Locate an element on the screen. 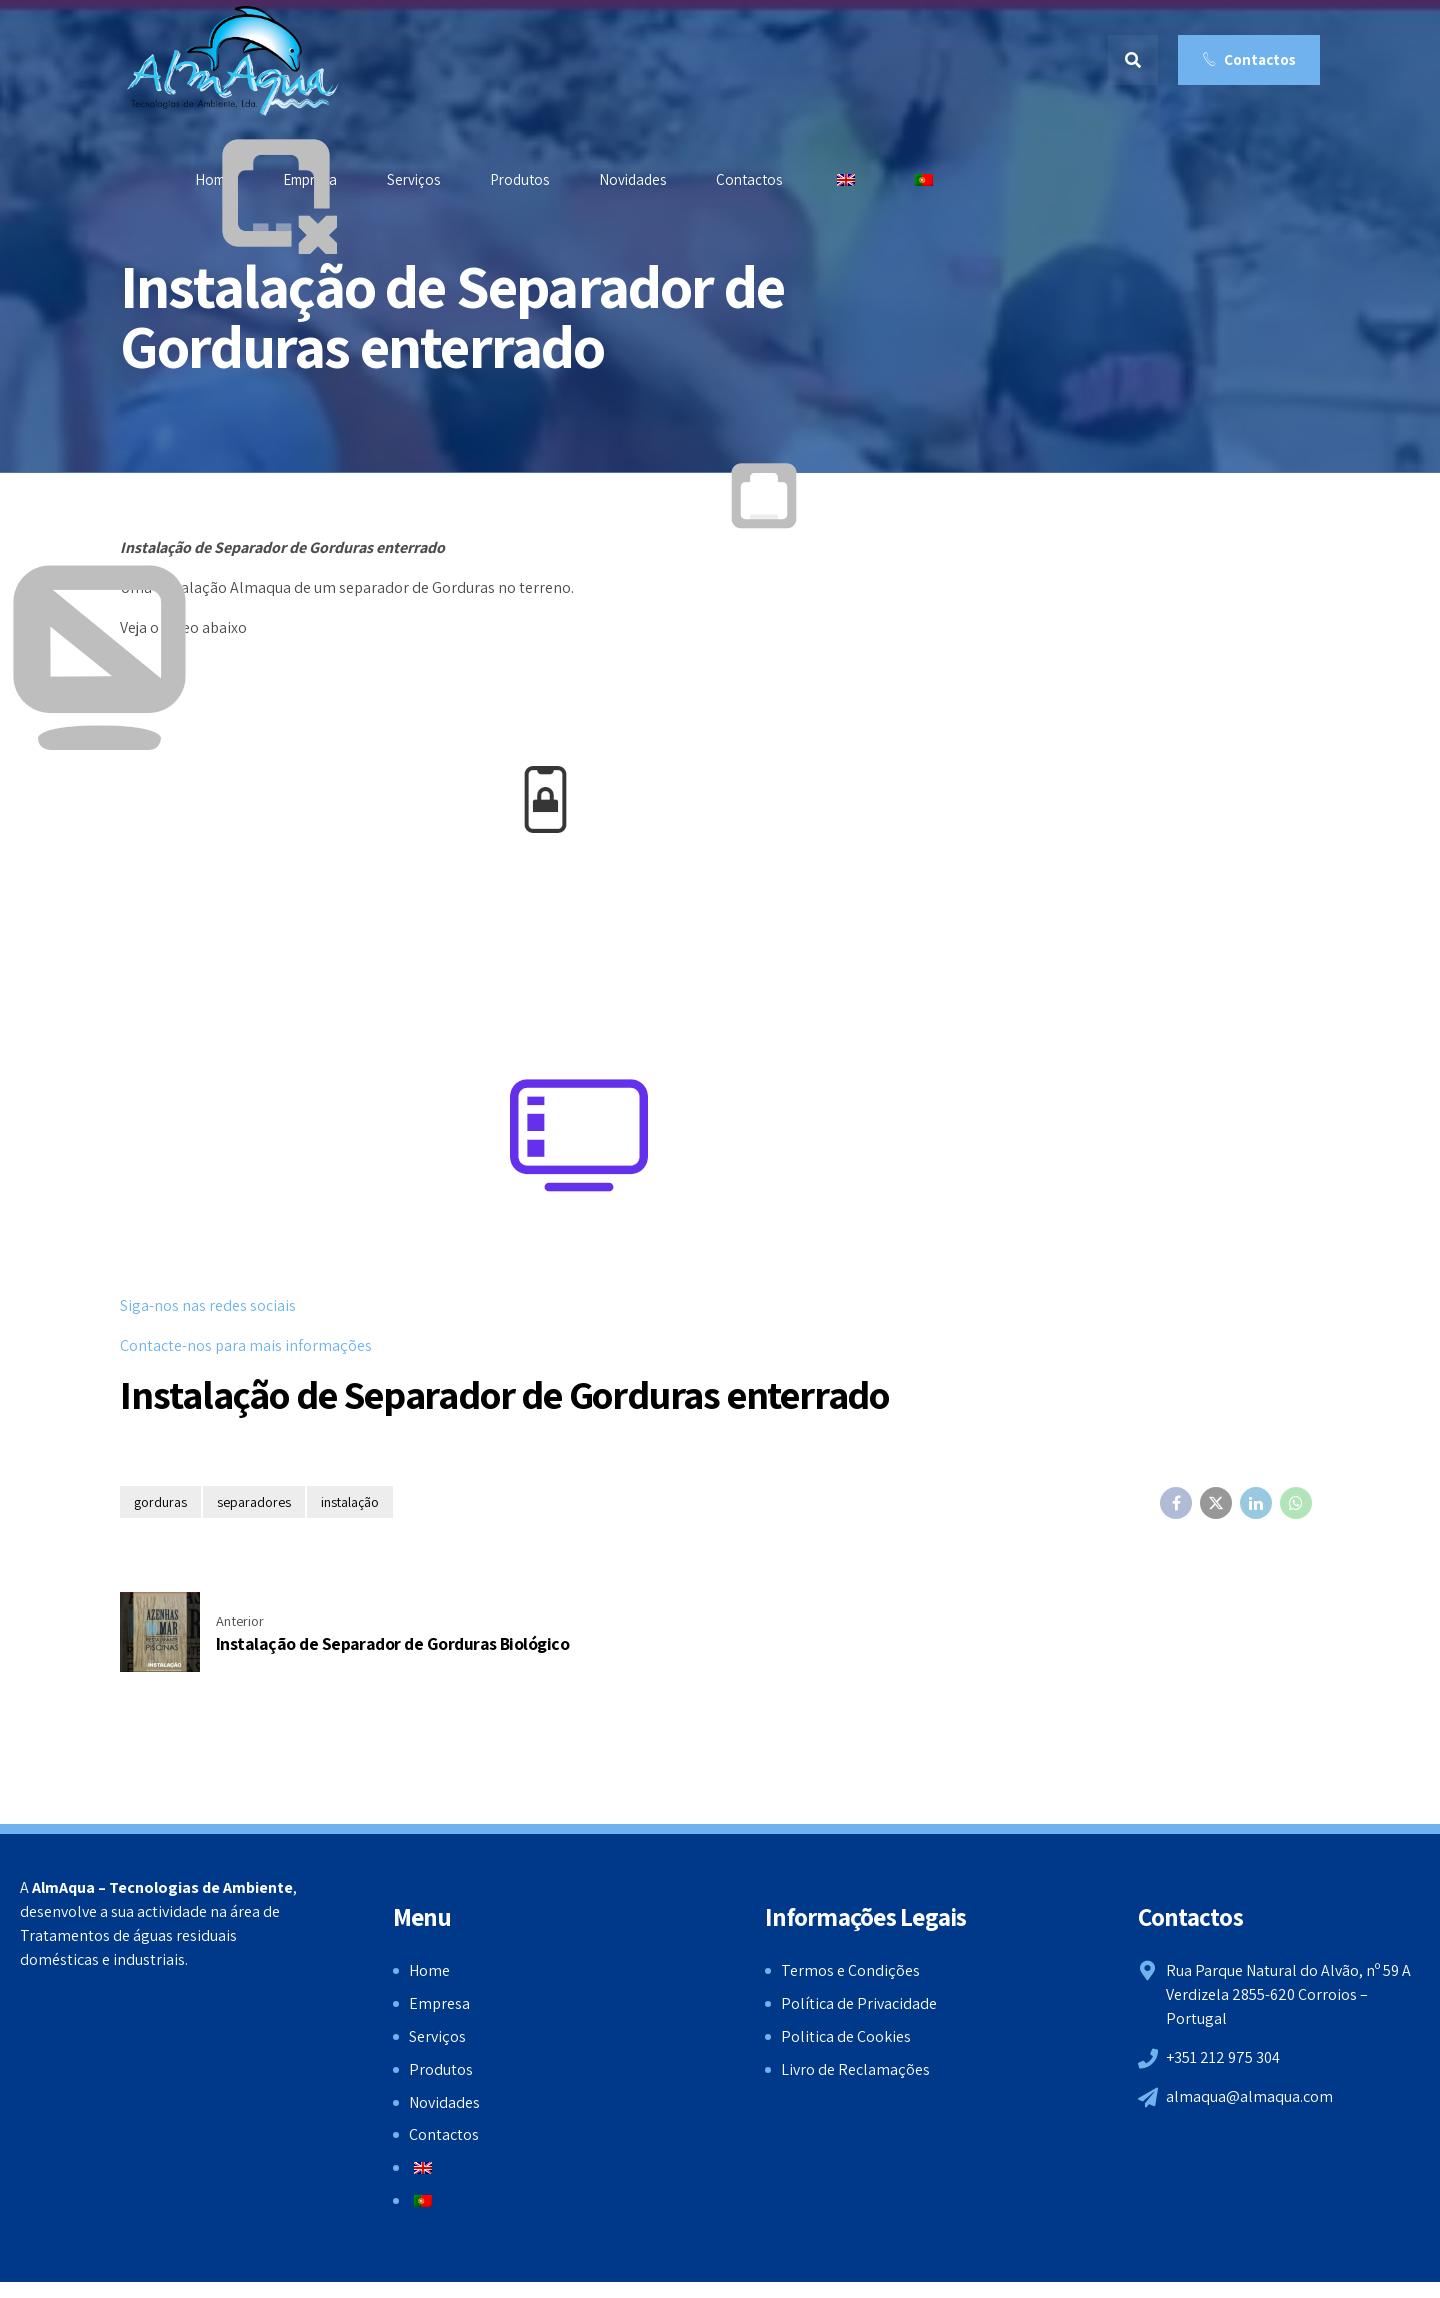  device is locked or secured is located at coordinates (545, 799).